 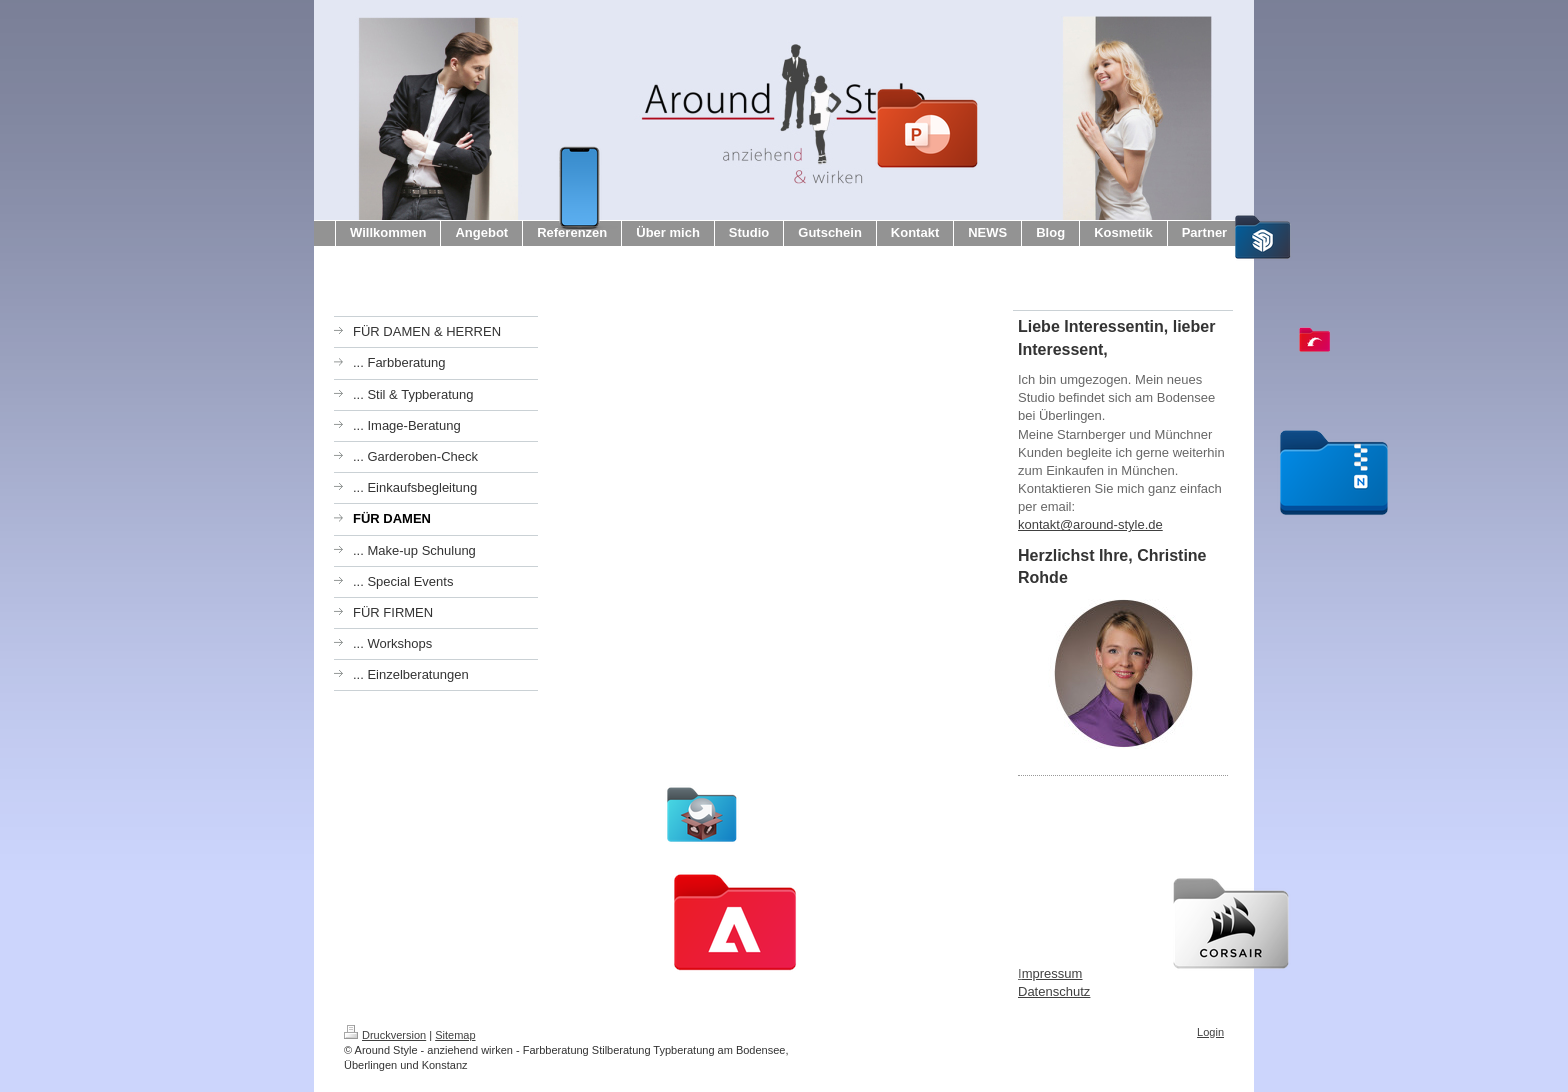 I want to click on iPhone XS device icon, so click(x=579, y=188).